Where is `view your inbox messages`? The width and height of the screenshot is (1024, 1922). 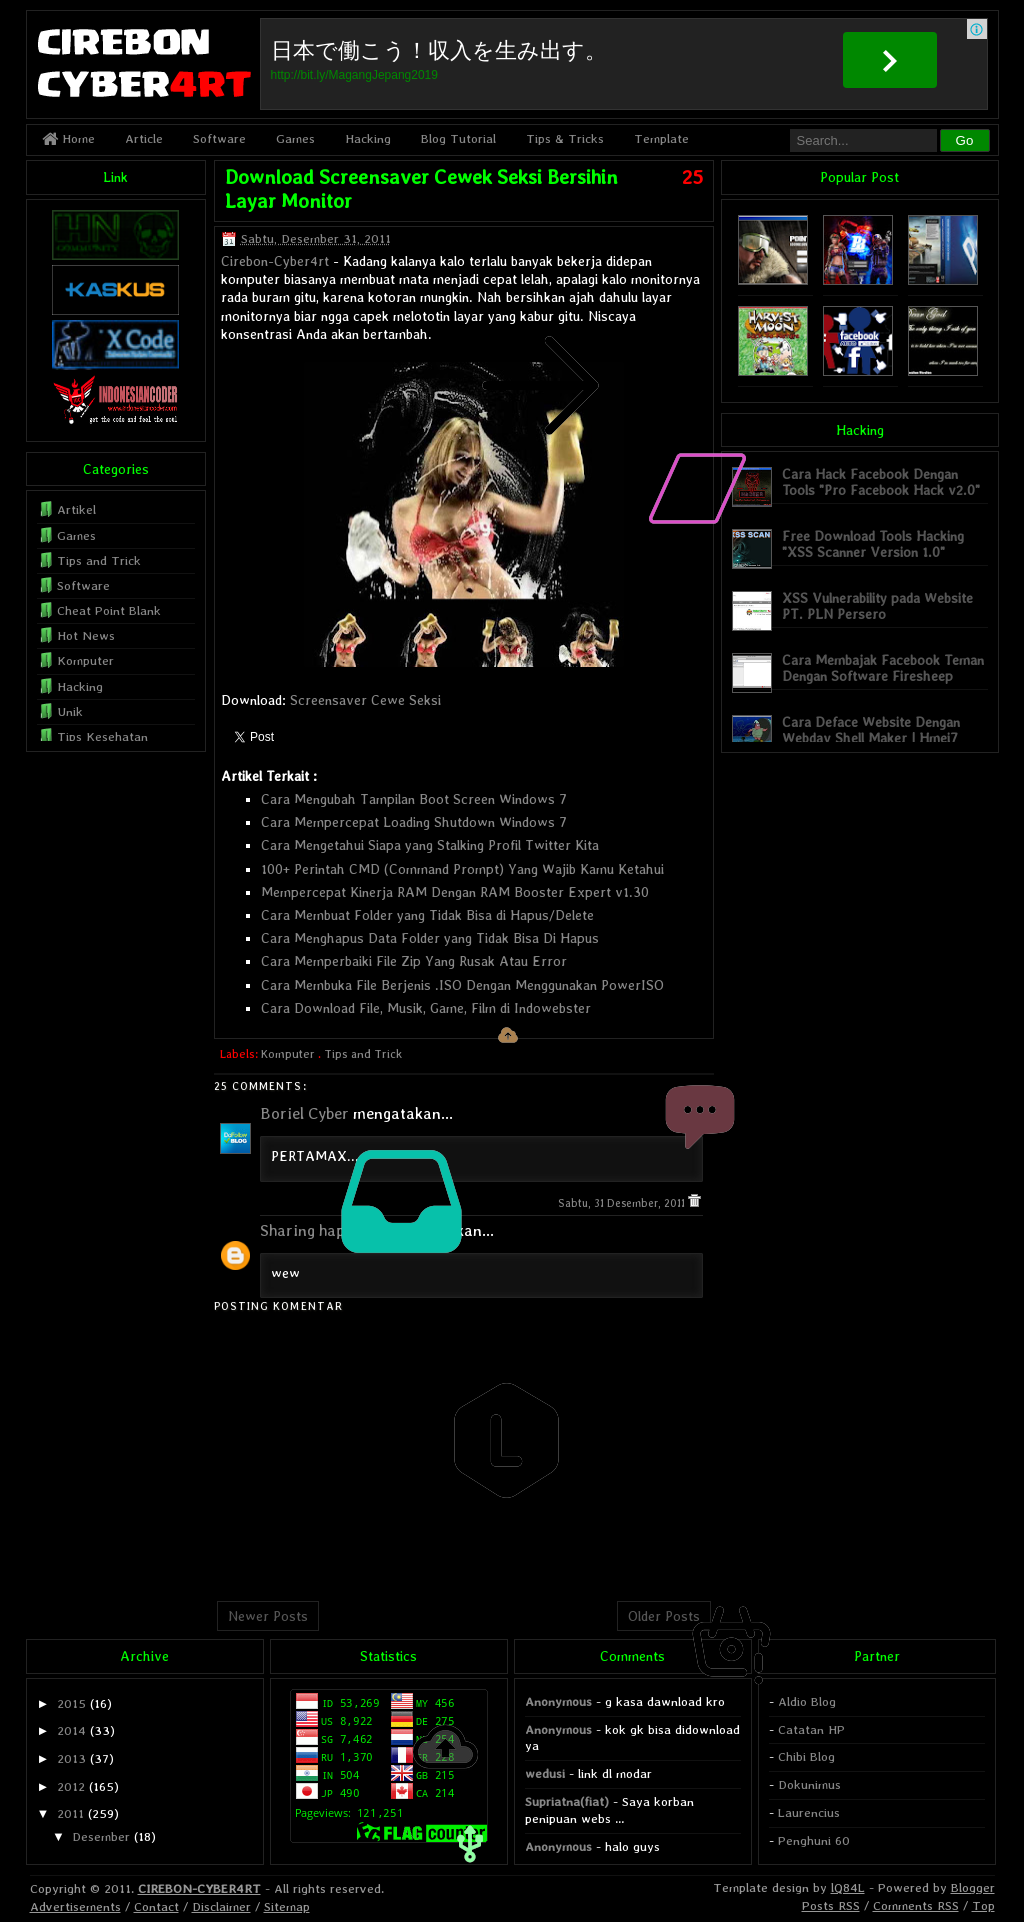
view your inbox messages is located at coordinates (401, 1201).